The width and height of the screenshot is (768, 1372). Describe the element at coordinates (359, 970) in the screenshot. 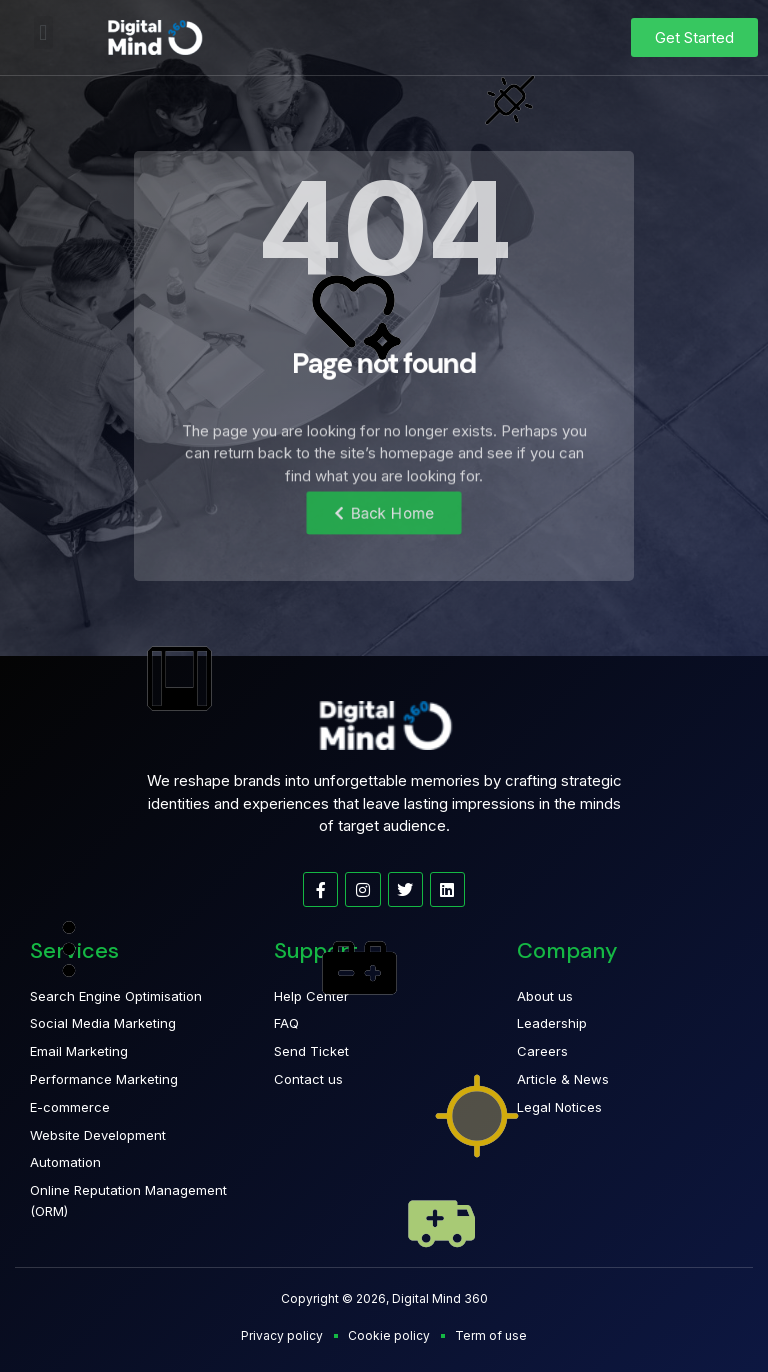

I see `check vehicle battery status` at that location.